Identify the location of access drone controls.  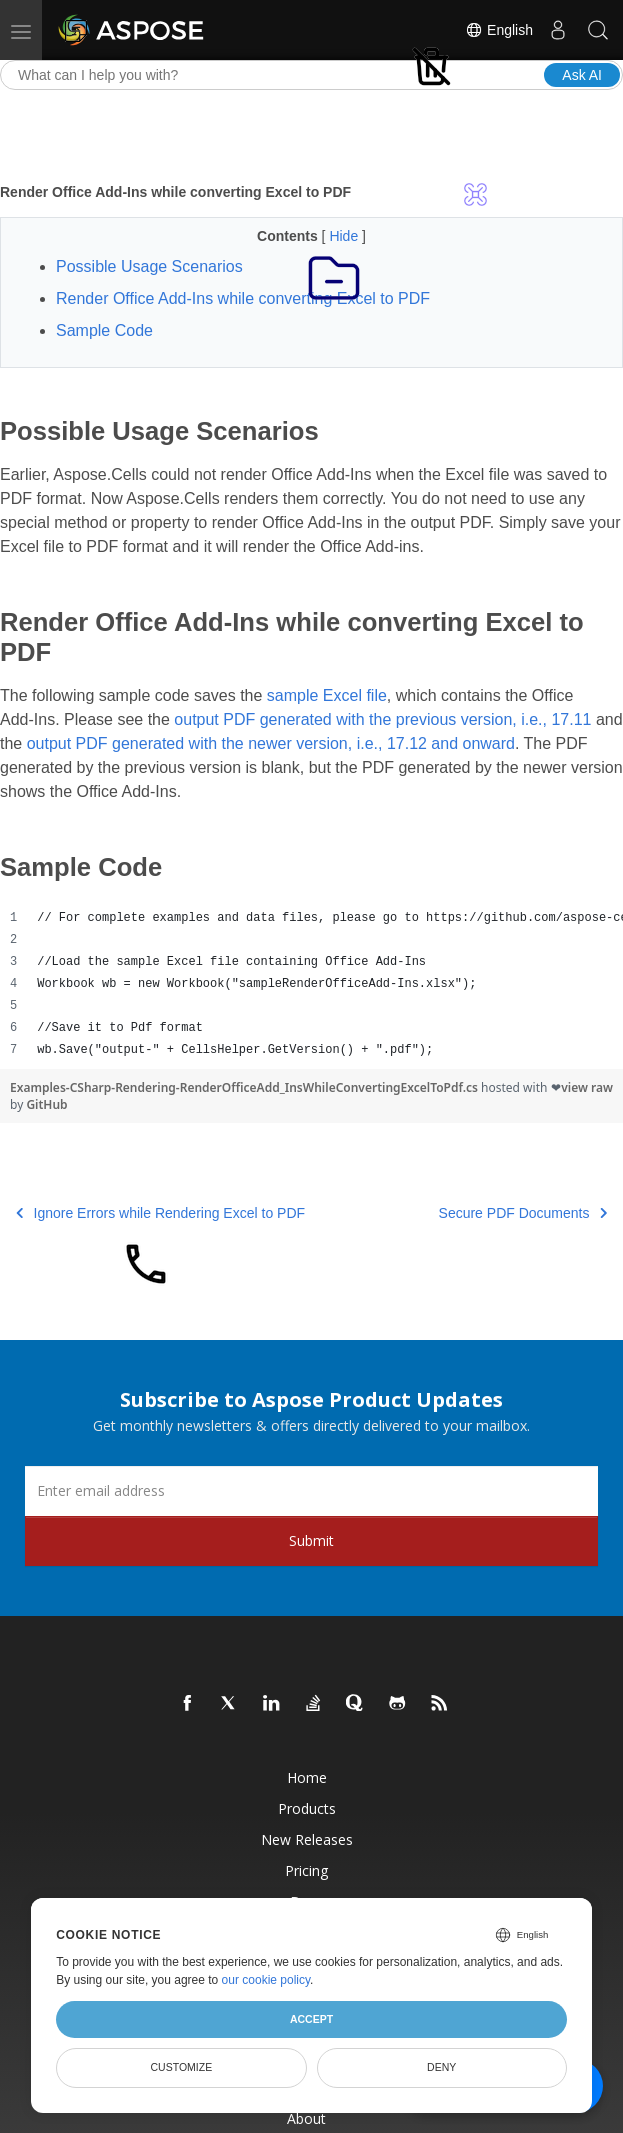
(475, 194).